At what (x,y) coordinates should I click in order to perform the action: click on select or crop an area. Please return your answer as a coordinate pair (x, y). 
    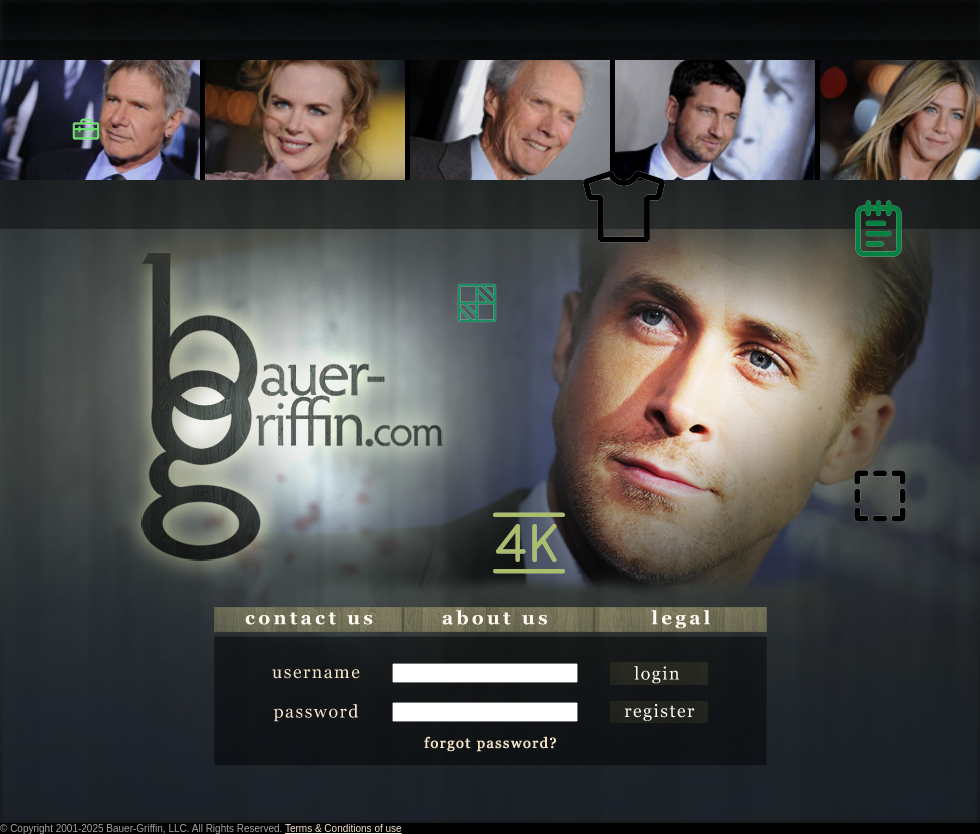
    Looking at the image, I should click on (880, 496).